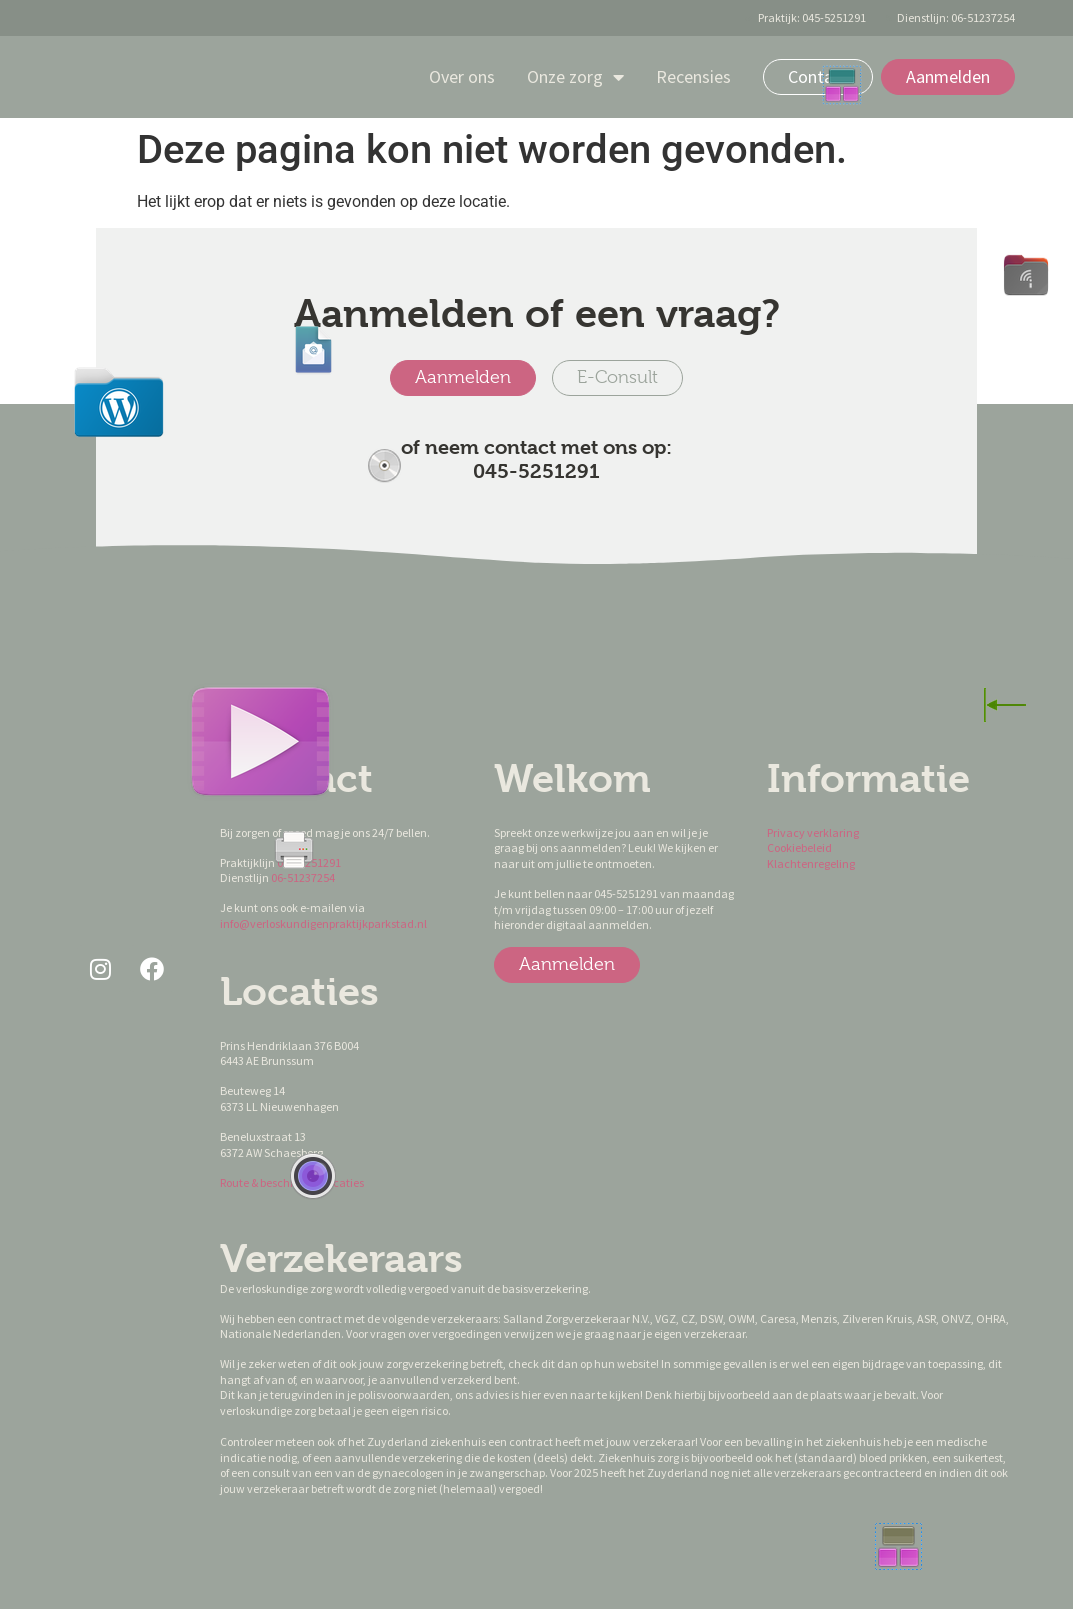 The height and width of the screenshot is (1609, 1073). I want to click on folder containing wordpress website files, so click(118, 404).